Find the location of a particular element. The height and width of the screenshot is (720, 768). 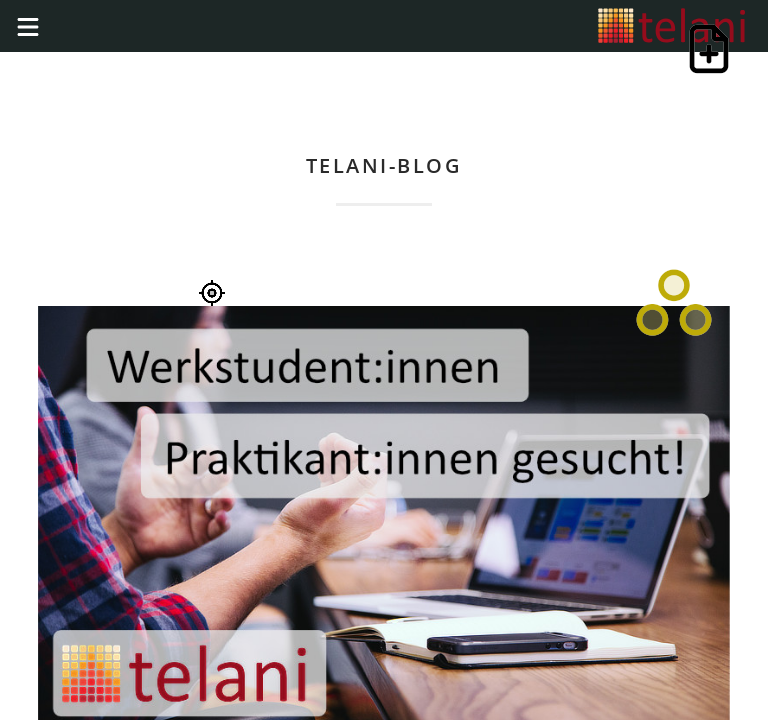

indicates GPS location is locked and active is located at coordinates (212, 293).